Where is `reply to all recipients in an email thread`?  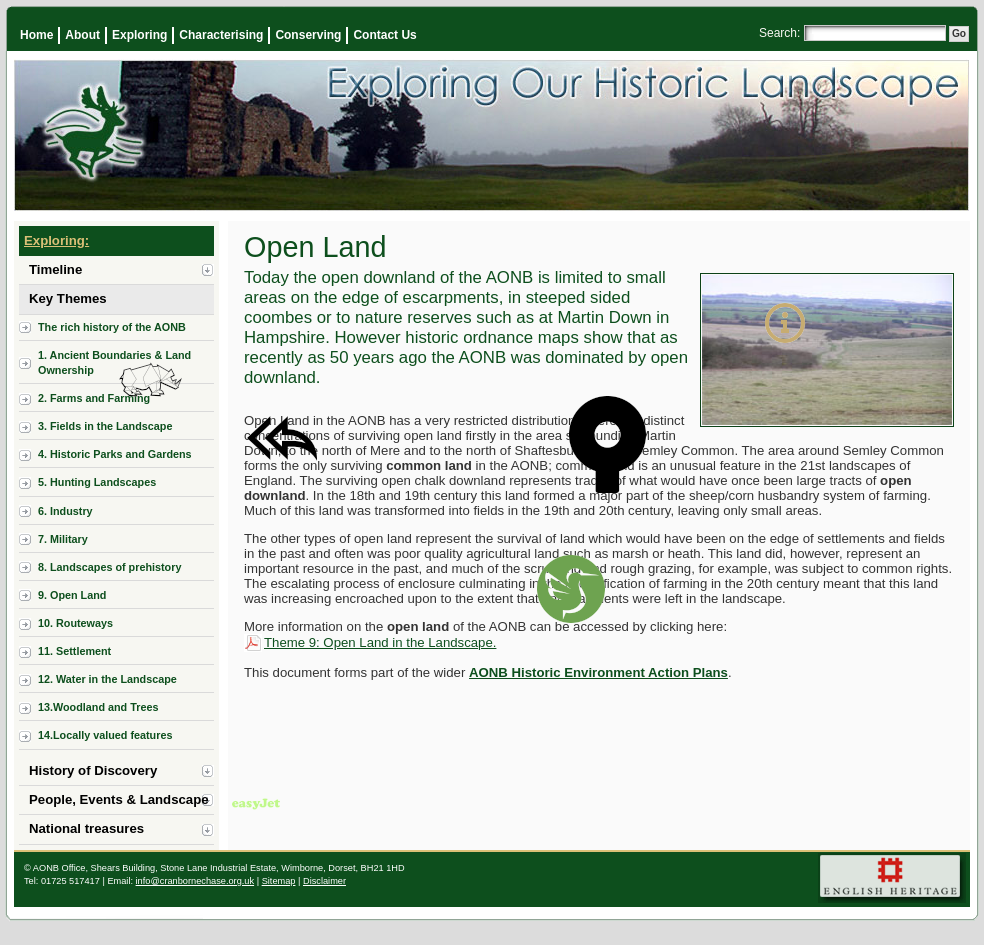 reply to all recipients in an email thread is located at coordinates (282, 438).